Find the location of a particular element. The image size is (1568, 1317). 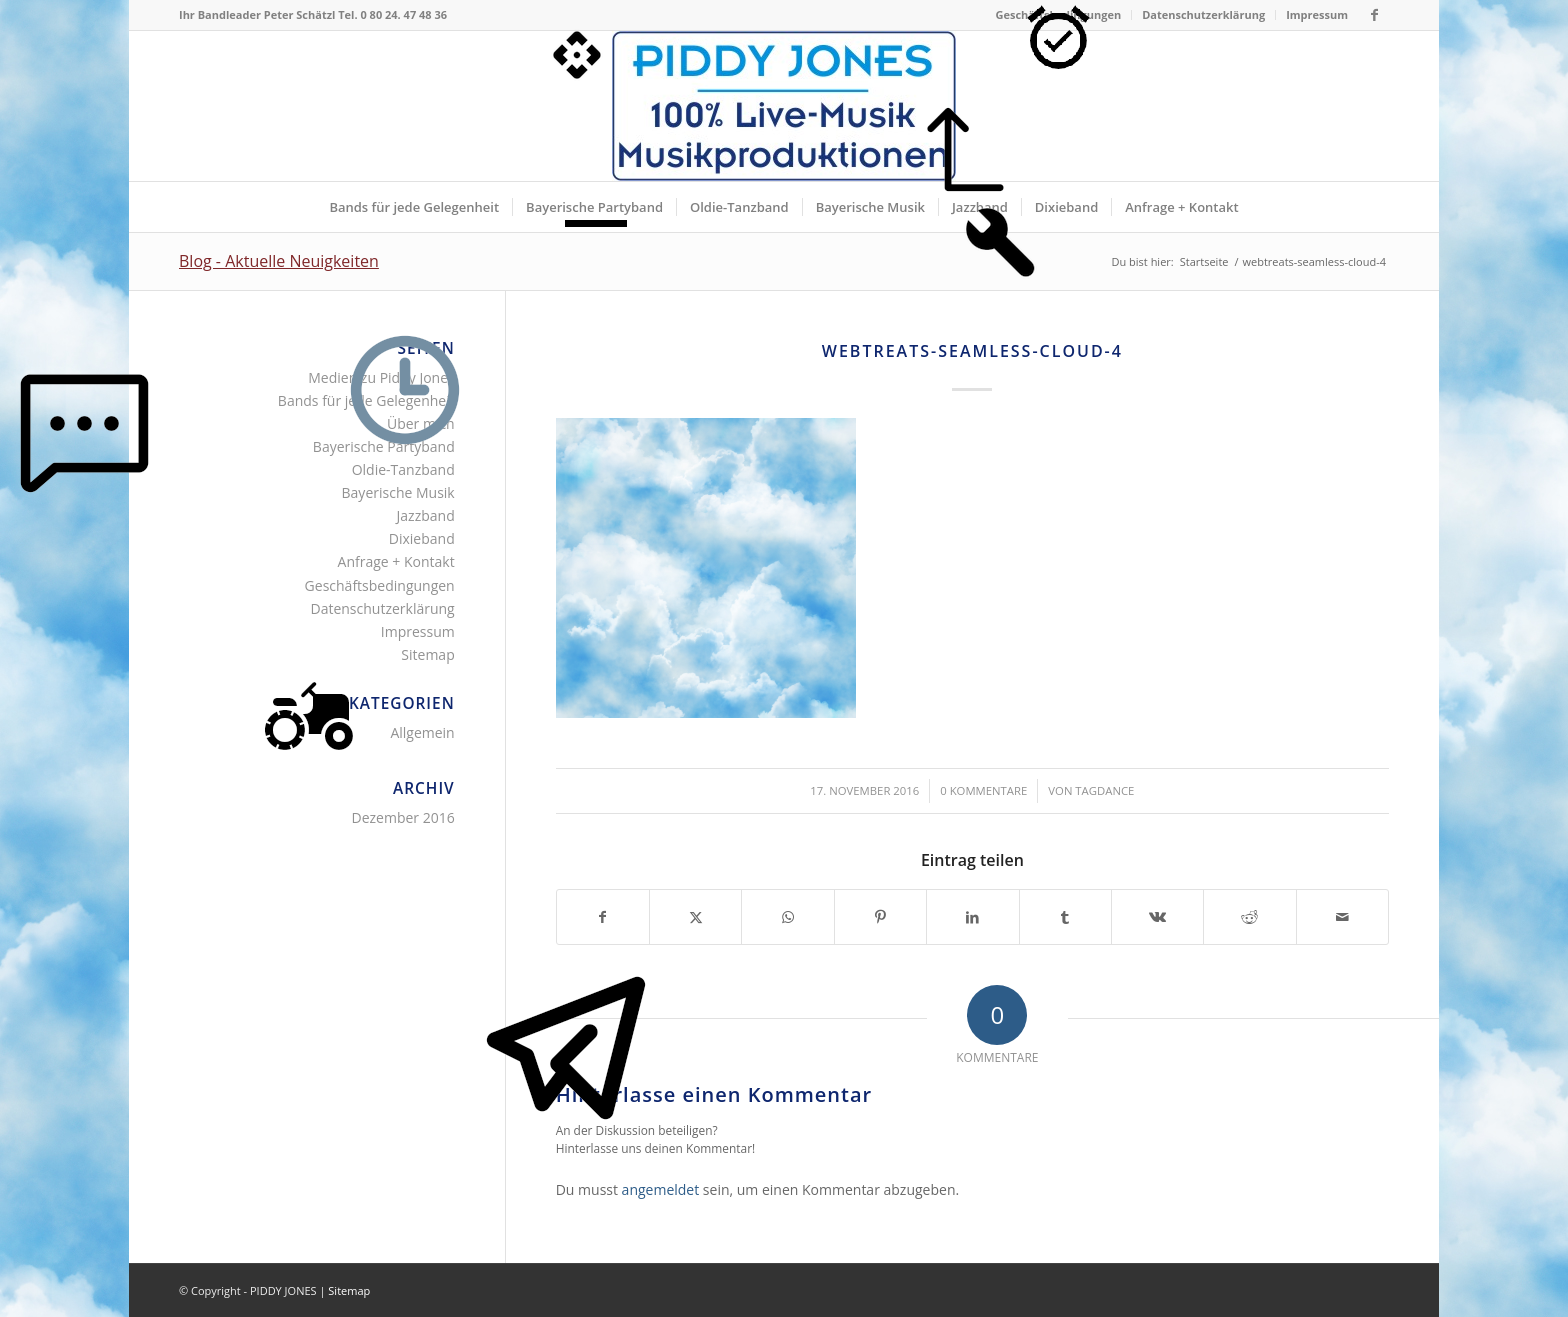

view current time is located at coordinates (405, 390).